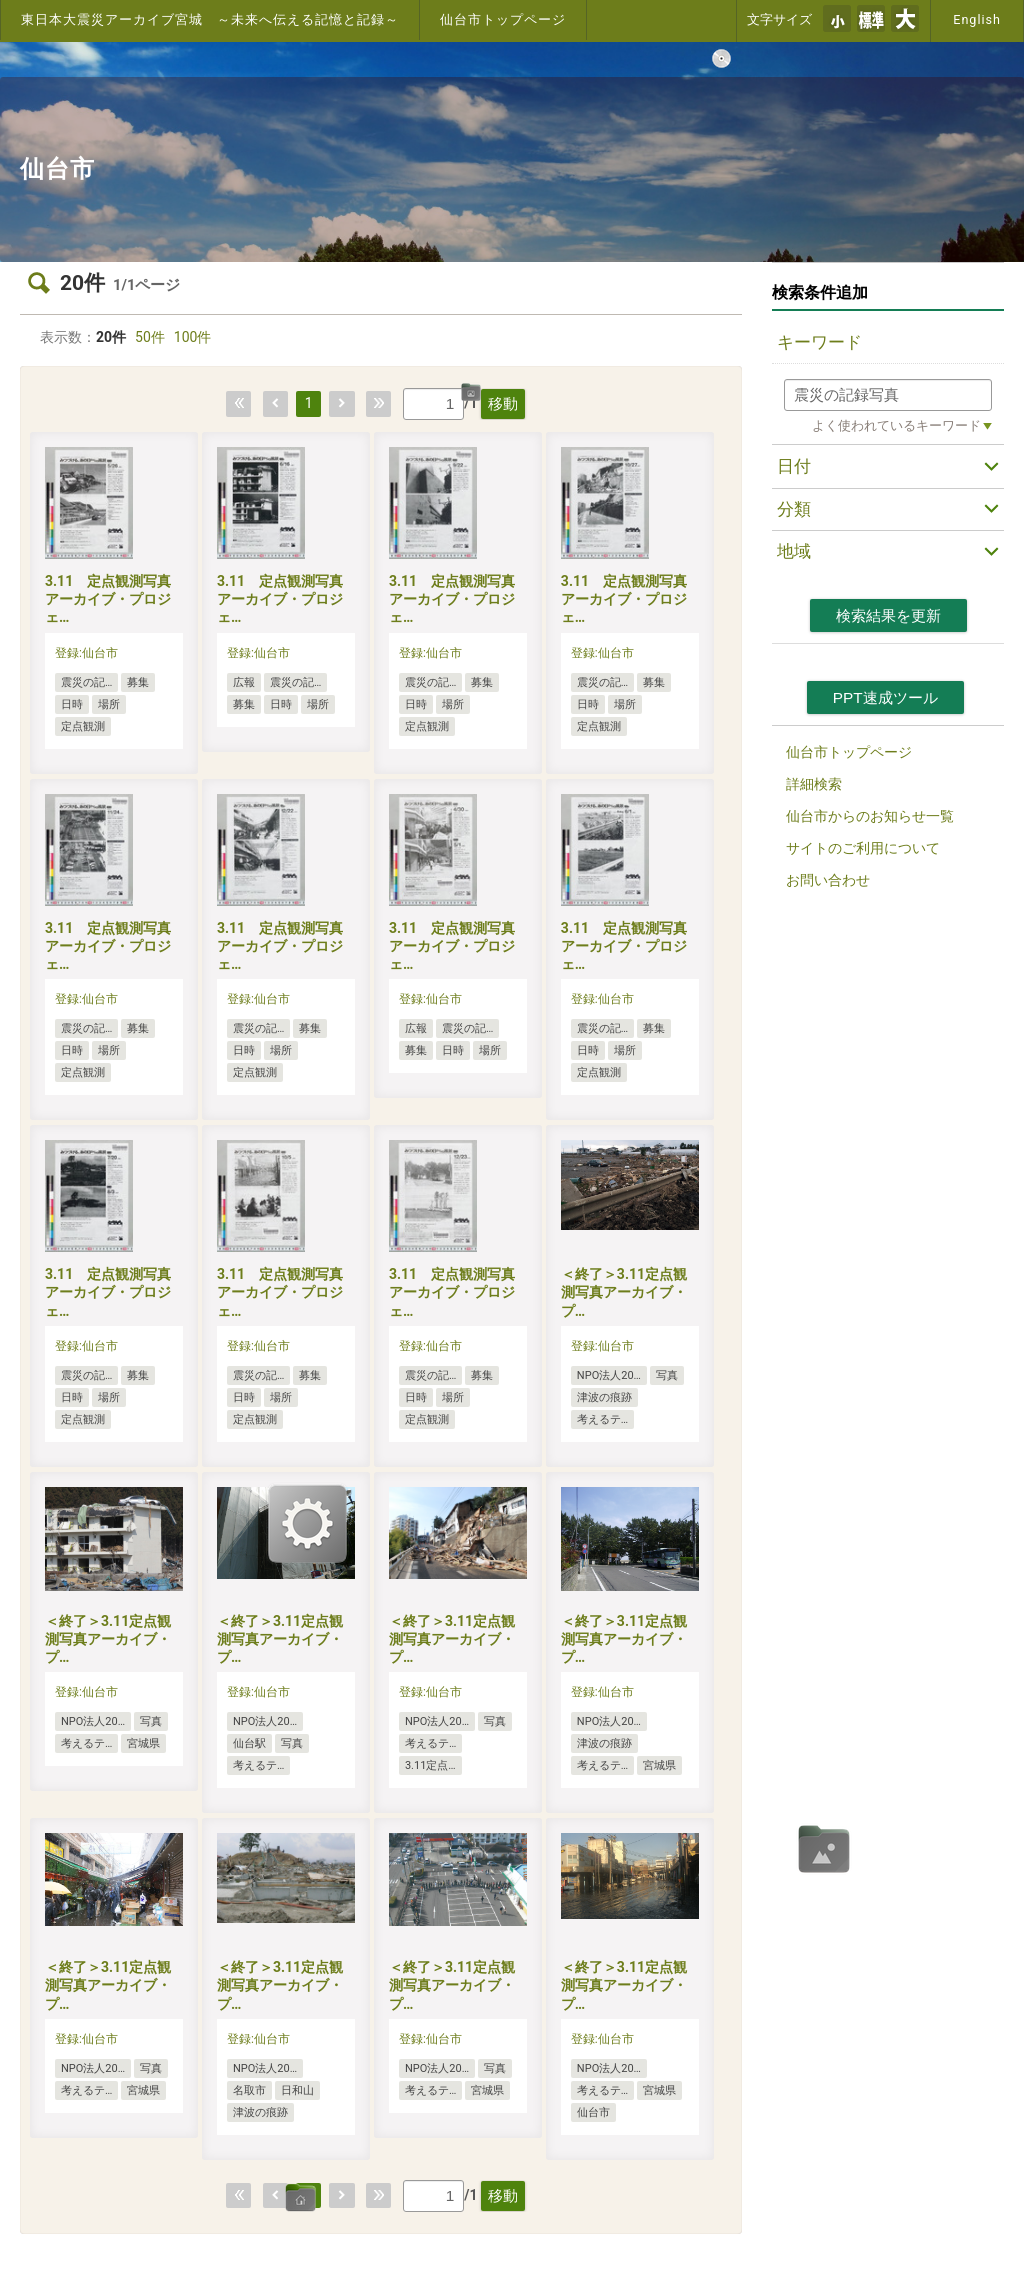  I want to click on access your home folder, so click(300, 2197).